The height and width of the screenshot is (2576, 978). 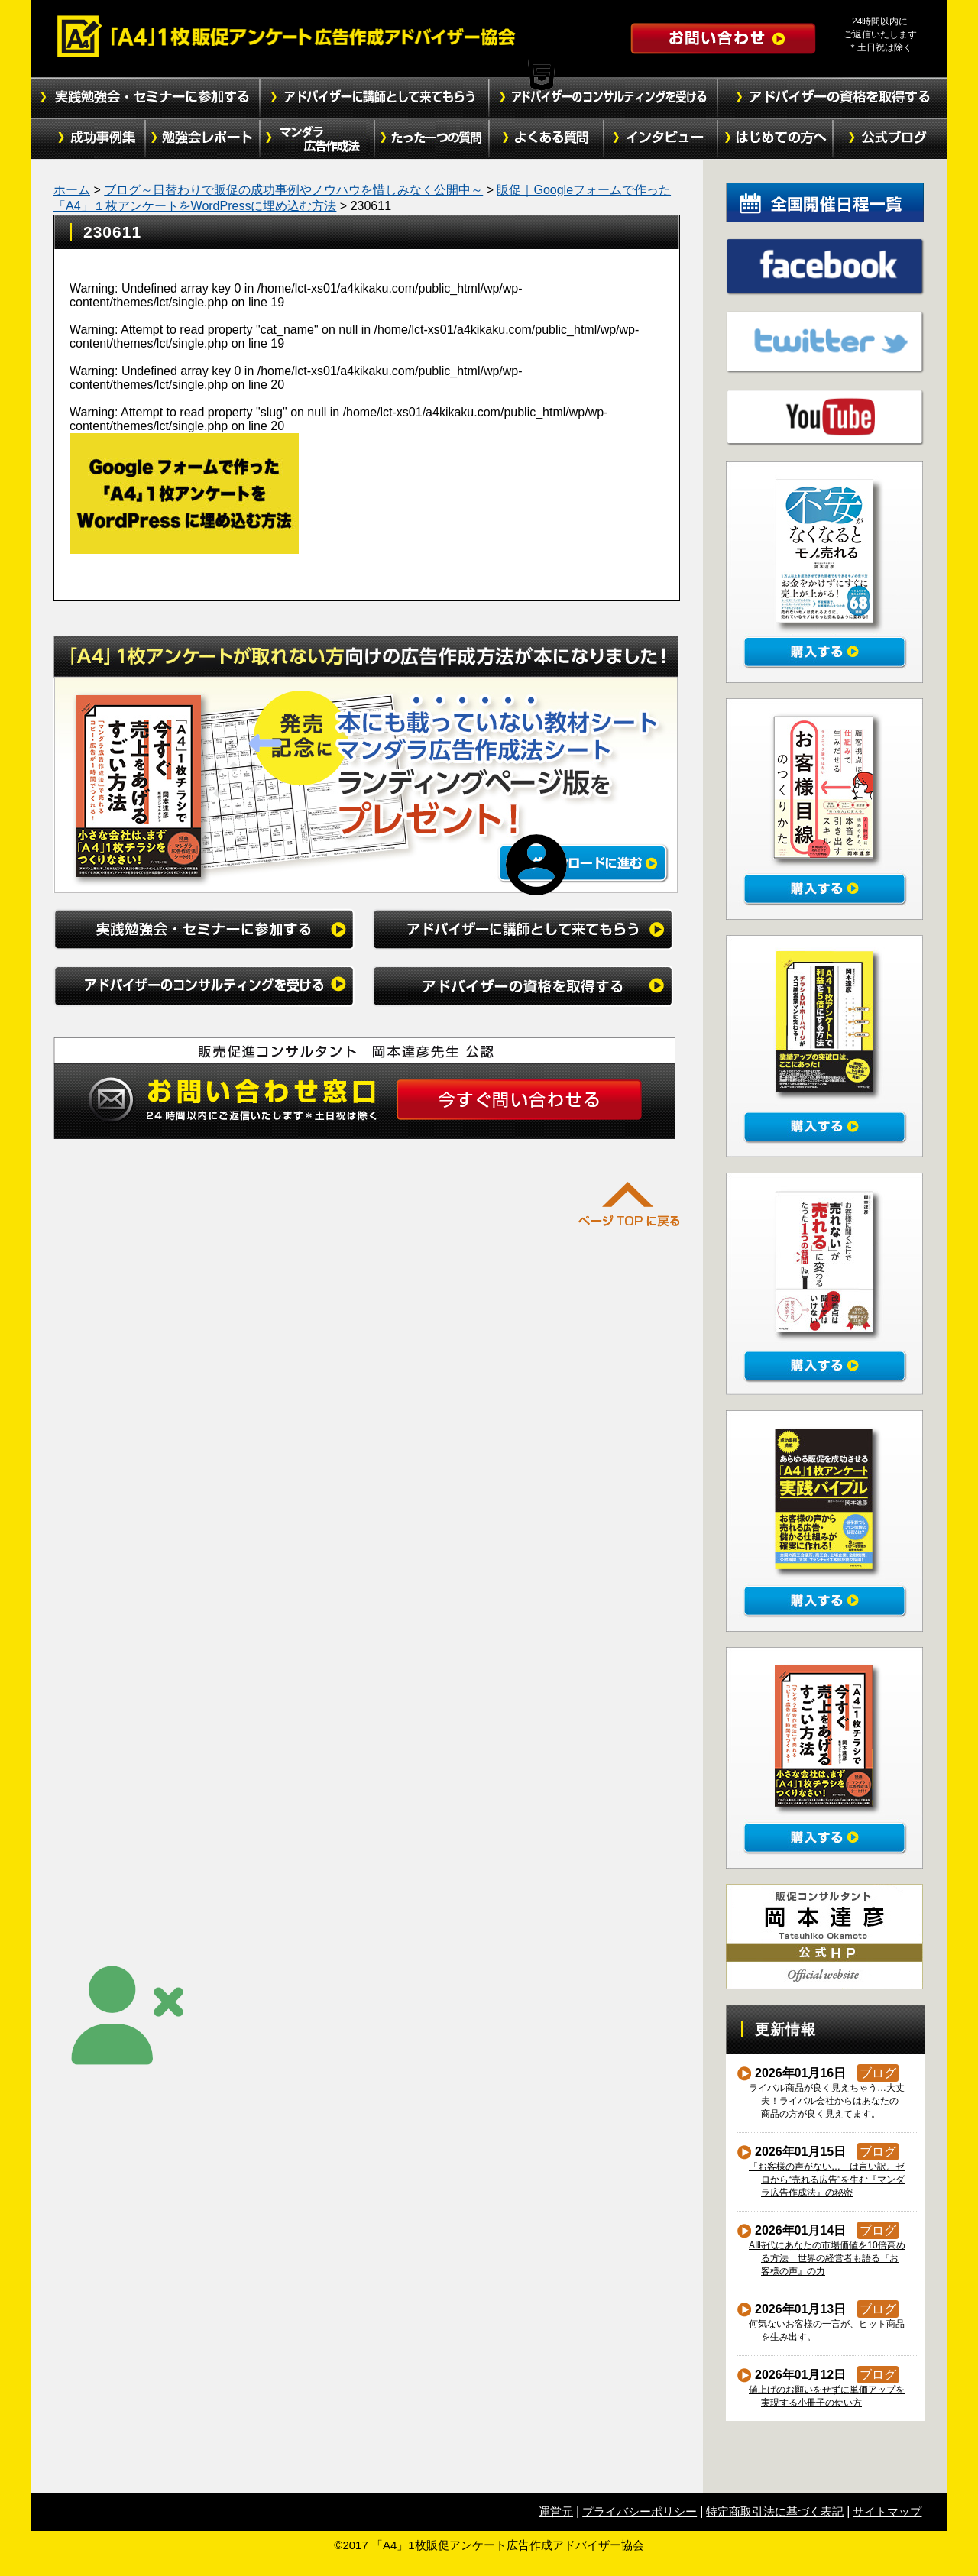 I want to click on remove a user from the list, so click(x=125, y=2015).